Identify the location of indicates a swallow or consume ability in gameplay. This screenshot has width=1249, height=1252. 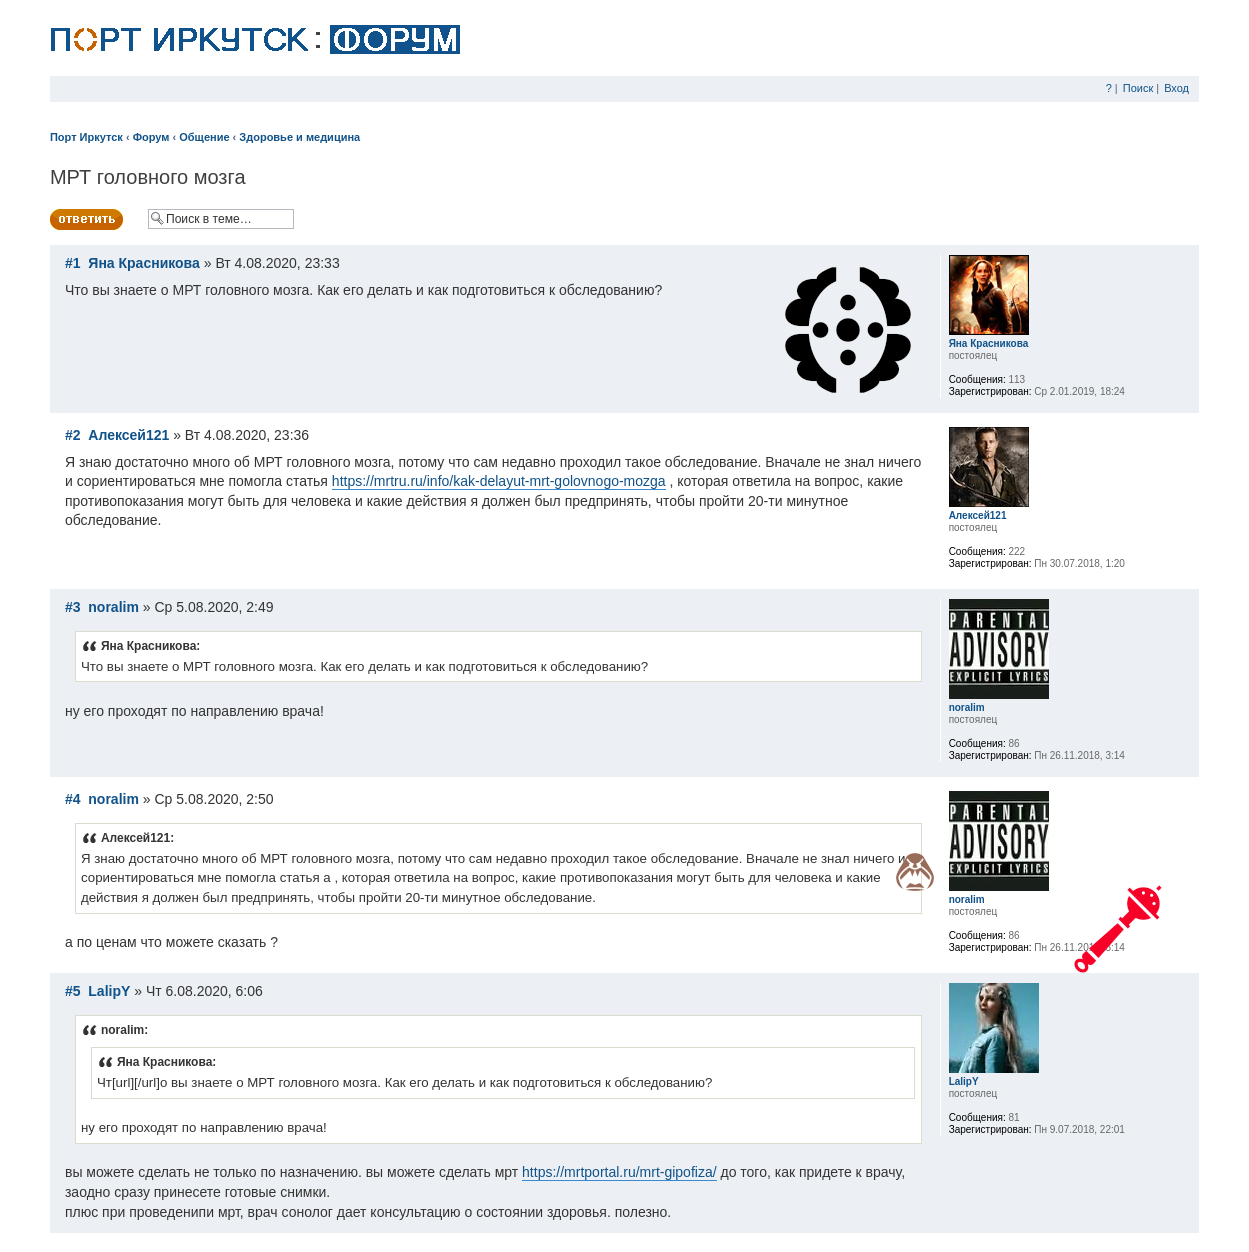
(915, 872).